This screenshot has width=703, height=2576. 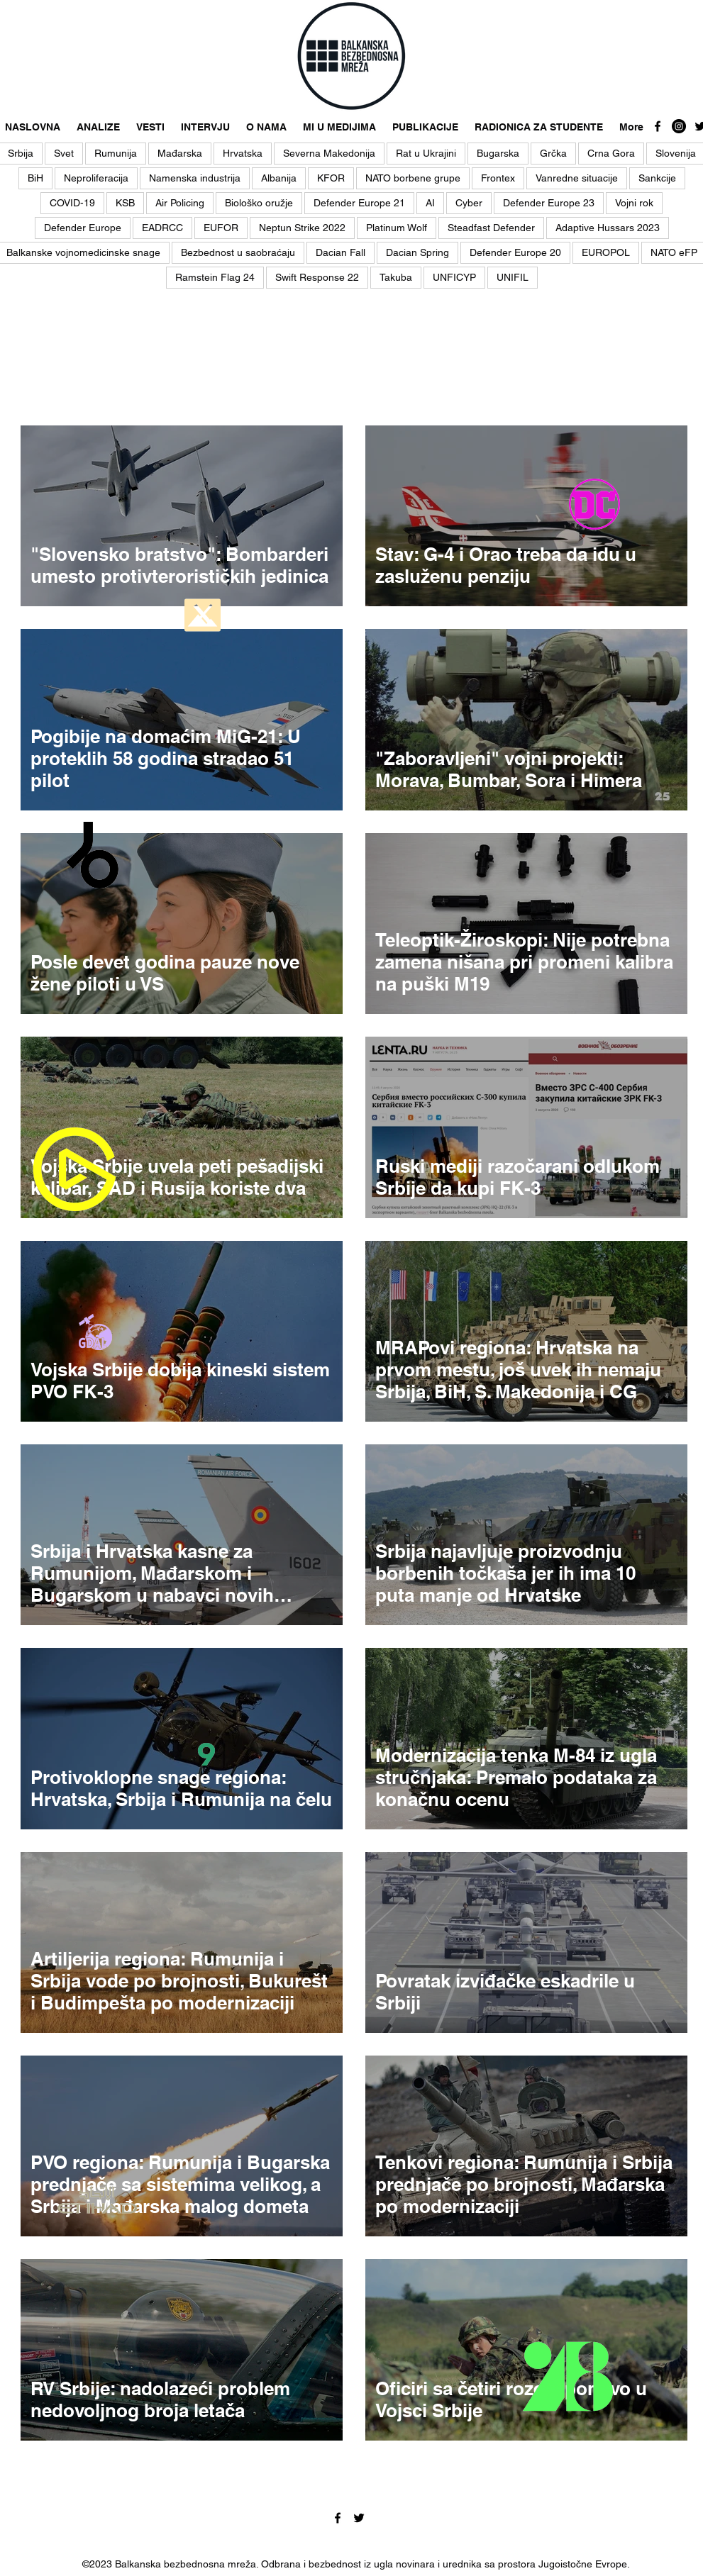 What do you see at coordinates (206, 1754) in the screenshot?
I see `quad9 dns service logo` at bounding box center [206, 1754].